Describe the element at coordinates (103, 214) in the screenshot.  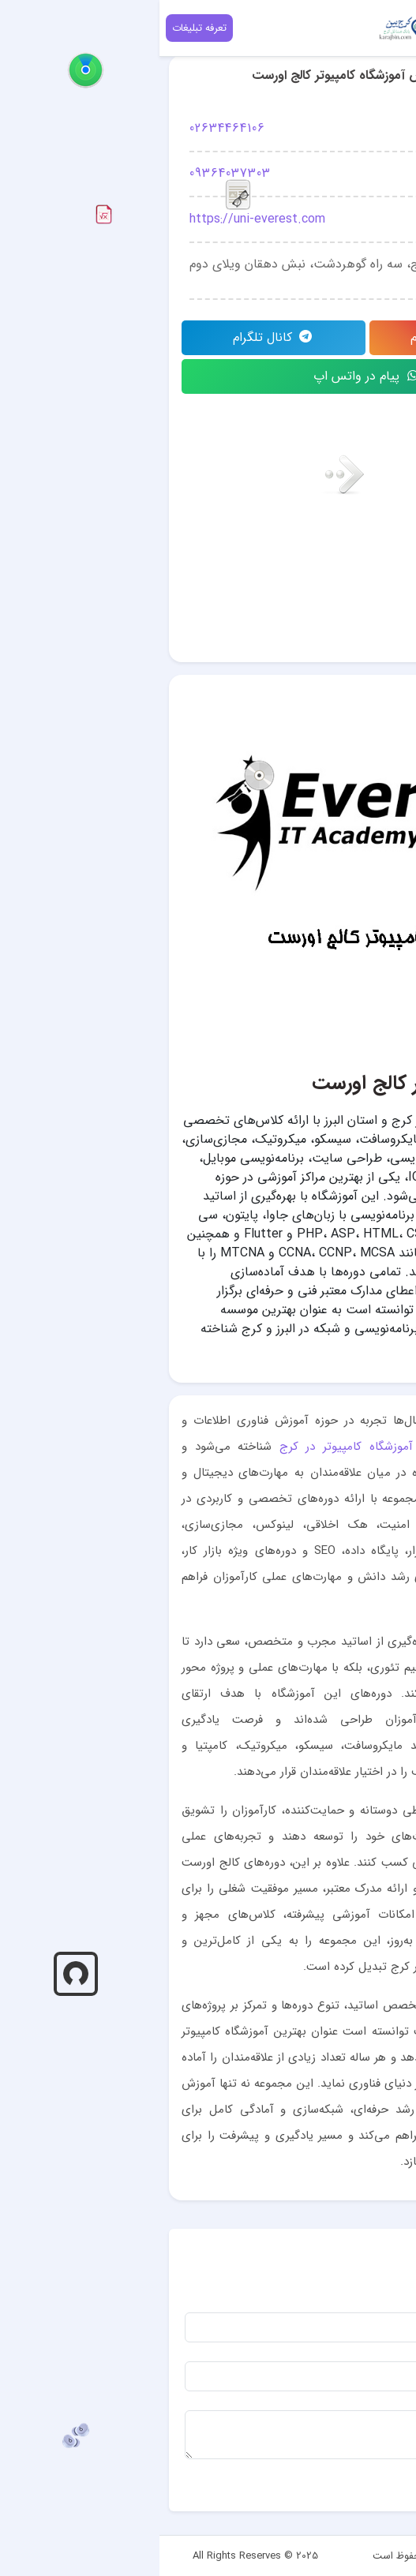
I see `a libreoffice math formula file` at that location.